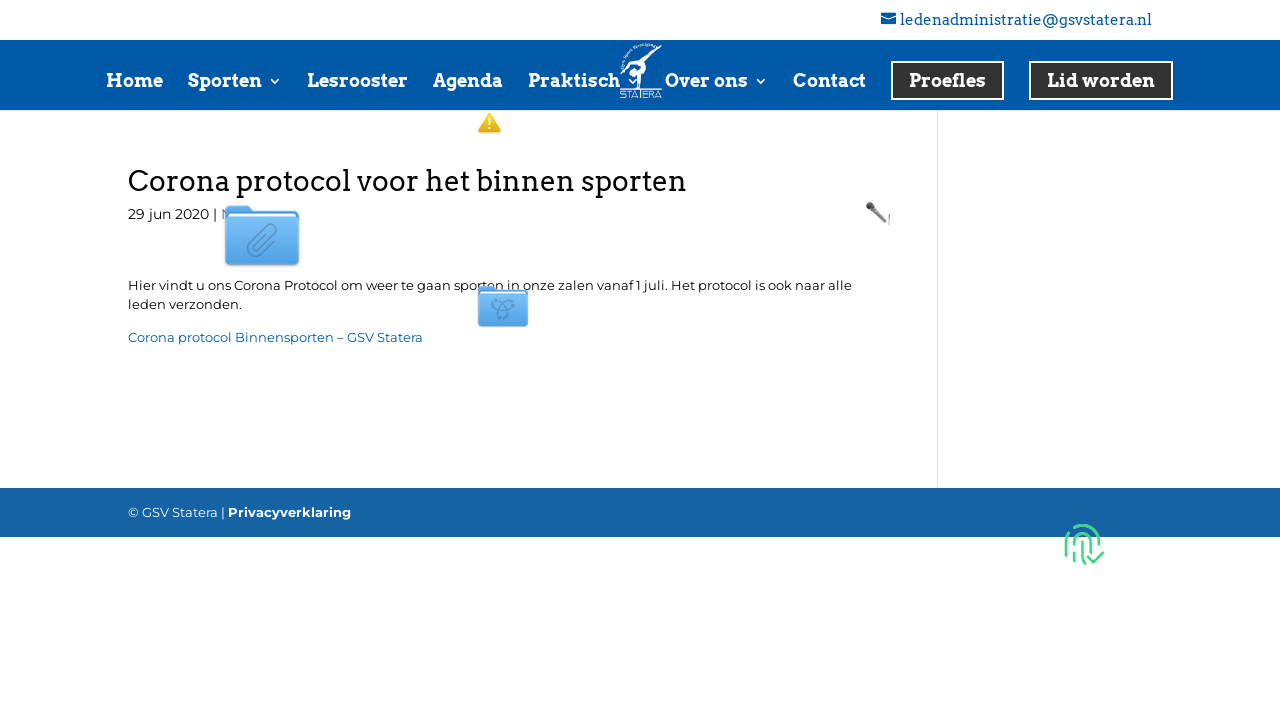  Describe the element at coordinates (503, 306) in the screenshot. I see `open your communication files folder` at that location.